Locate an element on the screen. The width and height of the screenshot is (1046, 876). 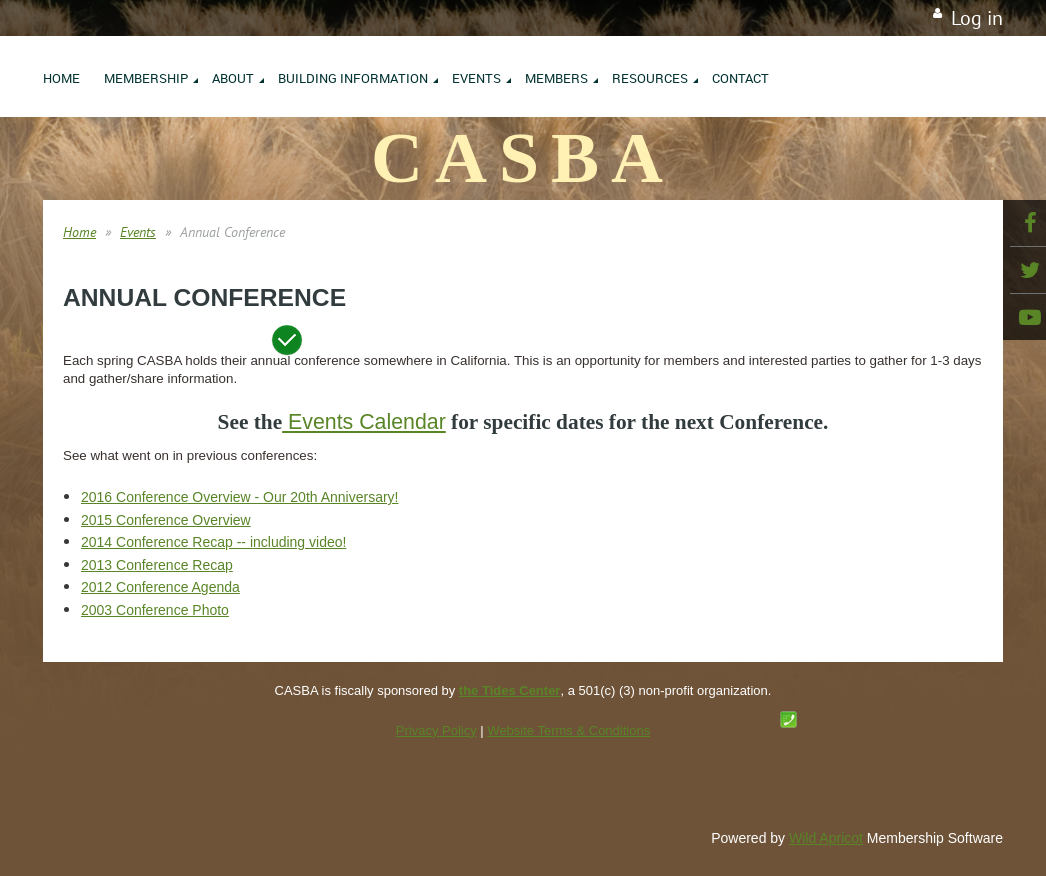
open the phone or calls app is located at coordinates (788, 719).